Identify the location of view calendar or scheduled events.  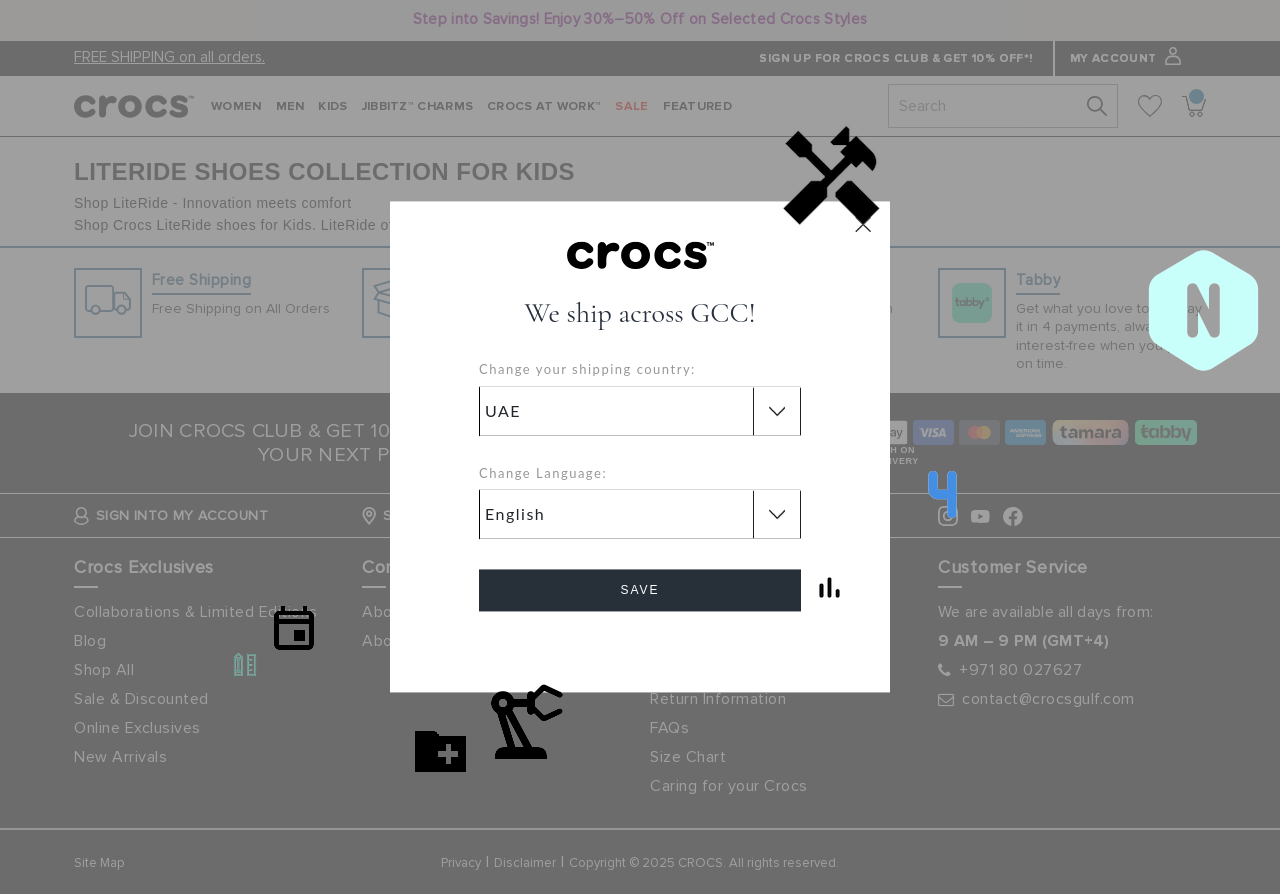
(294, 628).